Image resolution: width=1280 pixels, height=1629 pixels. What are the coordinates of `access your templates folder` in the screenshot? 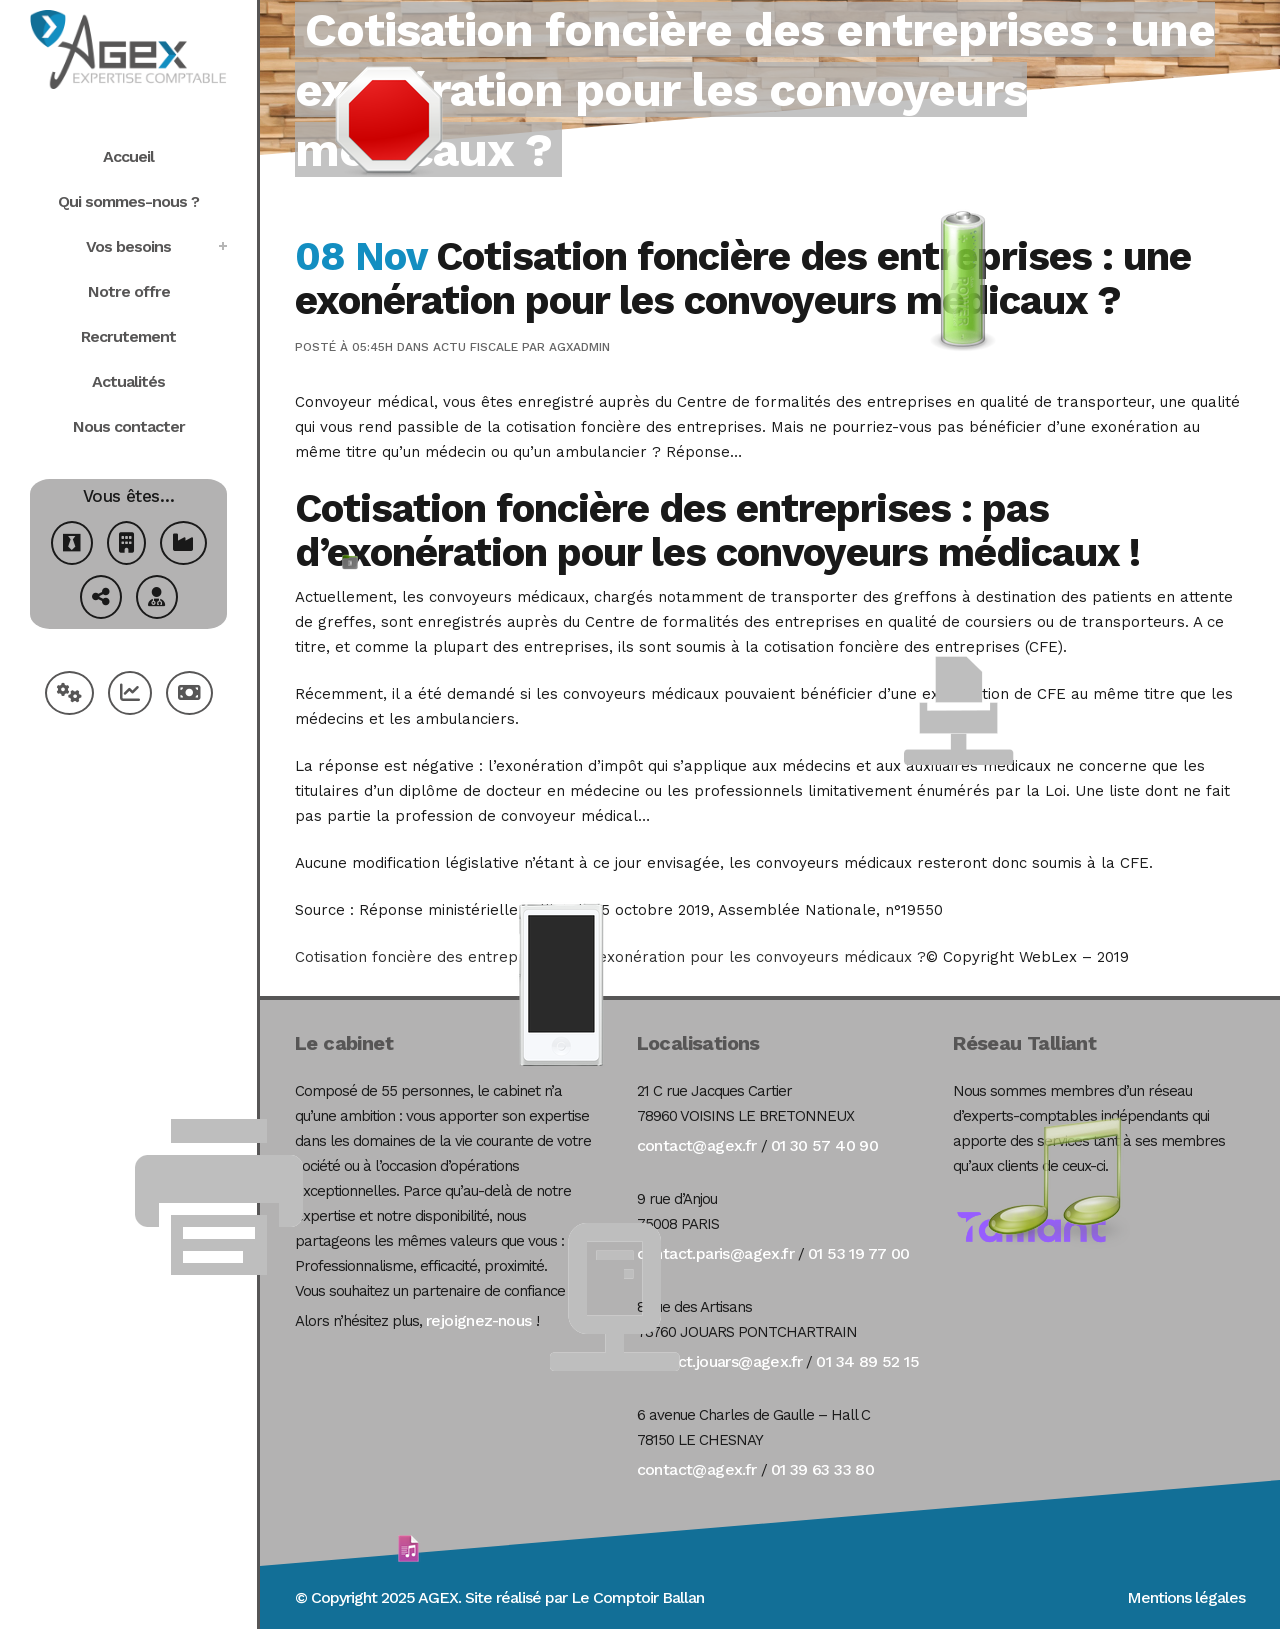 It's located at (350, 562).